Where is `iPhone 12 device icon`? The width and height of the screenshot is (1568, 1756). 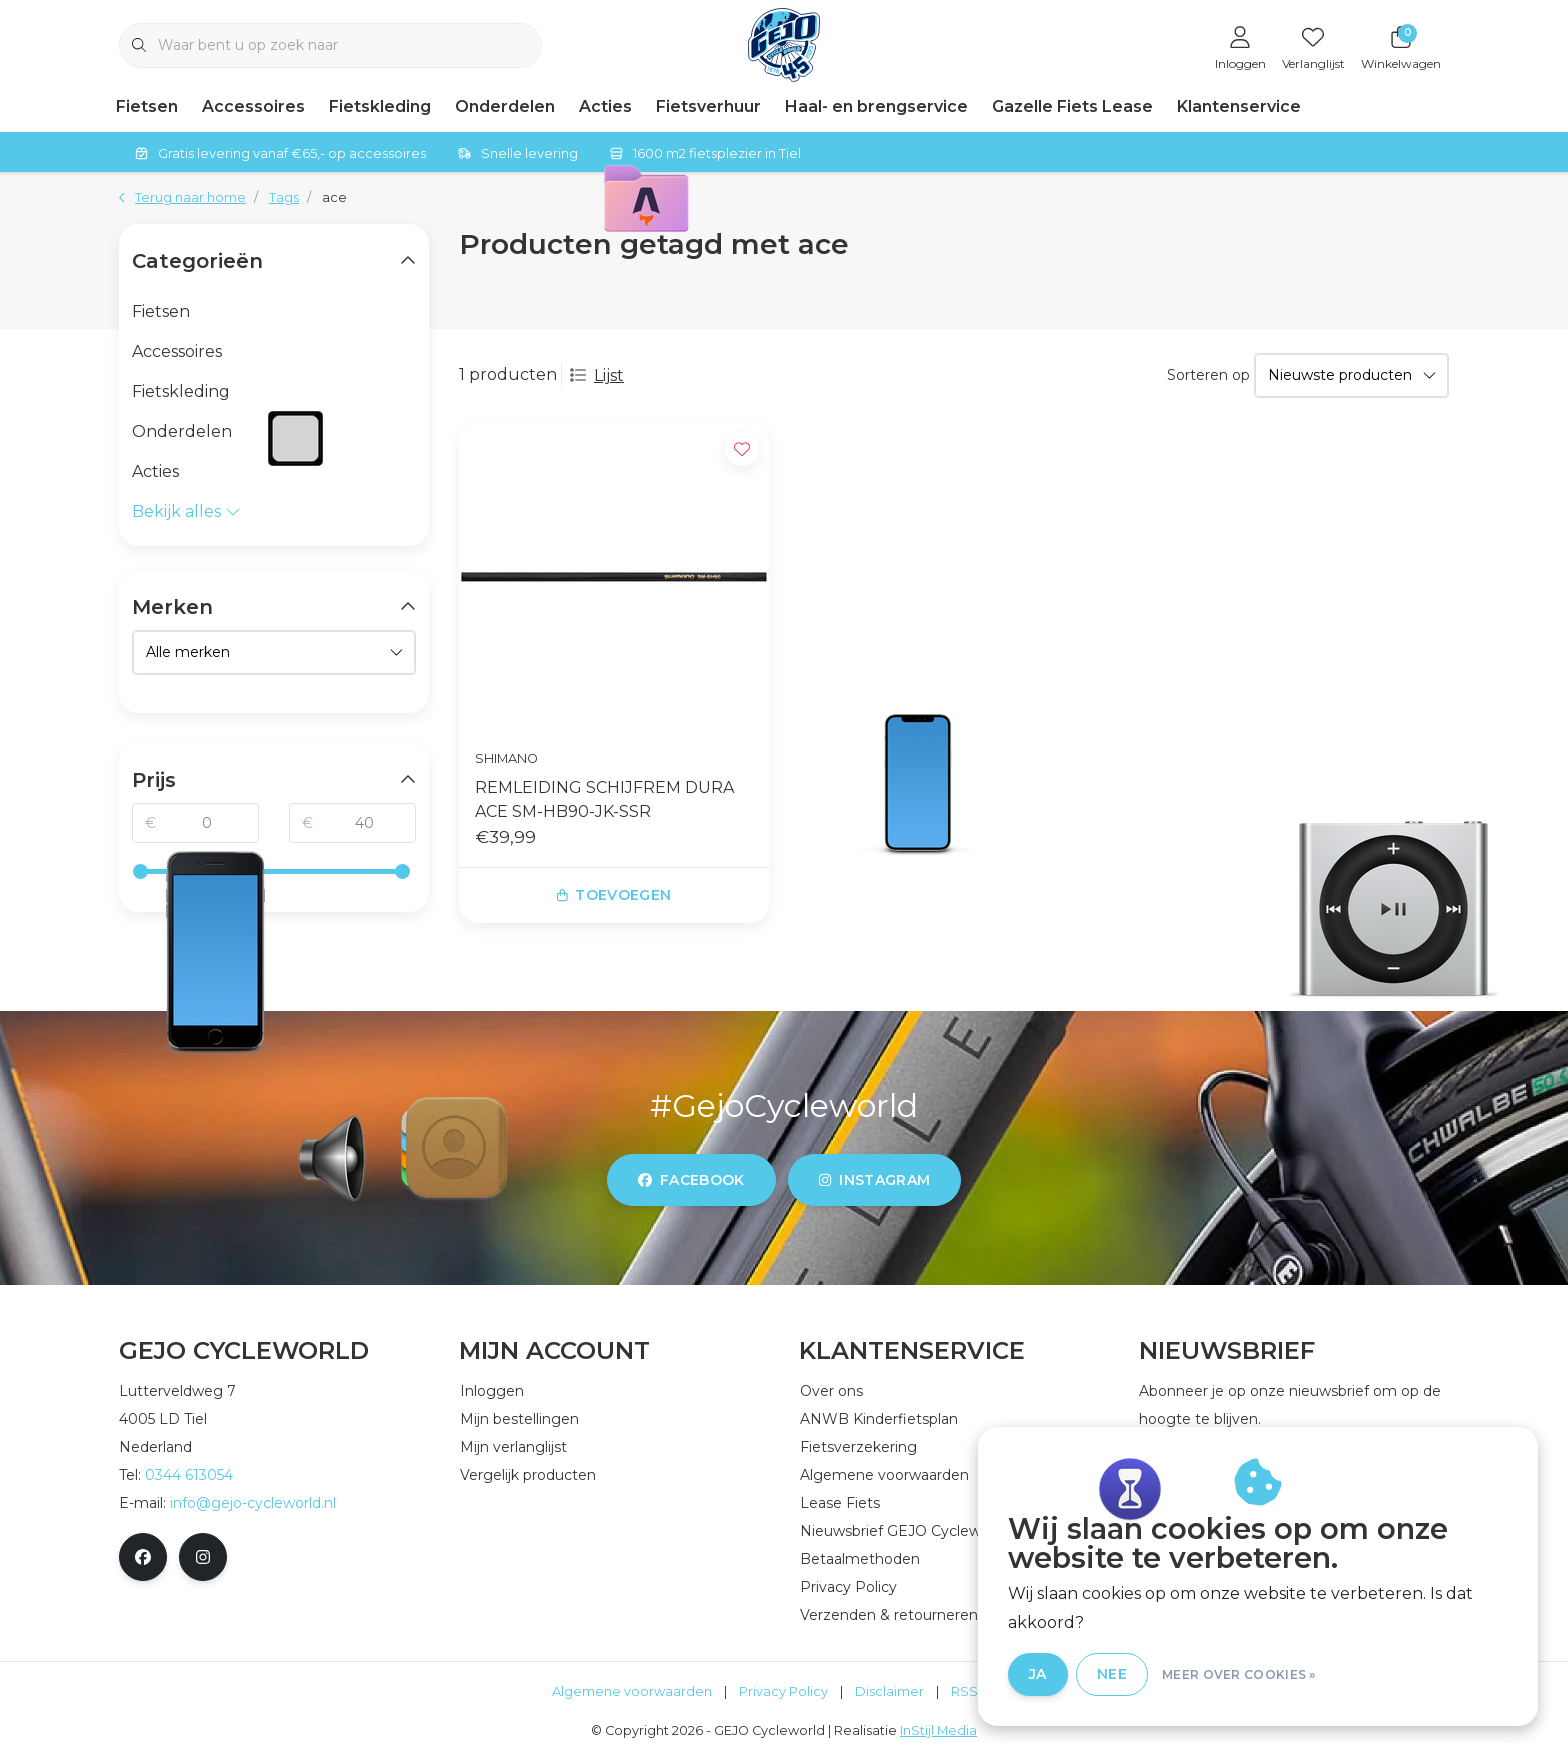 iPhone 12 device icon is located at coordinates (918, 785).